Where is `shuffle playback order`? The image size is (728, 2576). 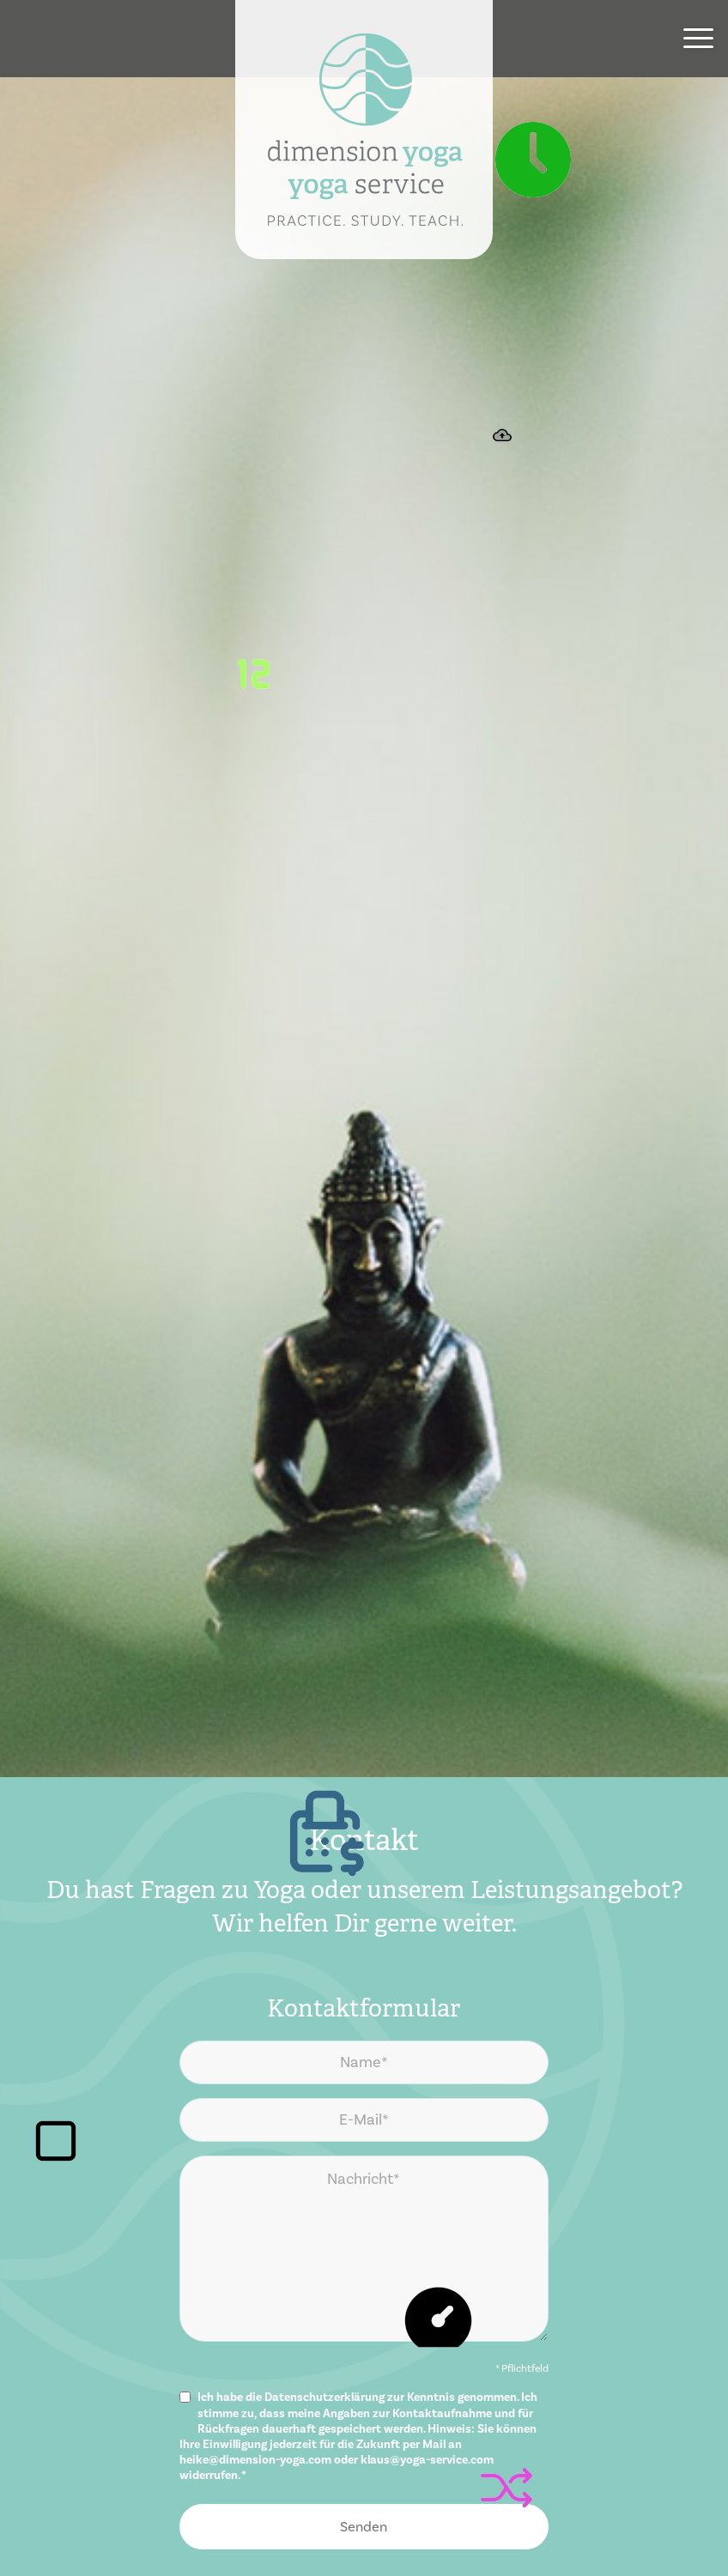 shuffle playback order is located at coordinates (507, 2488).